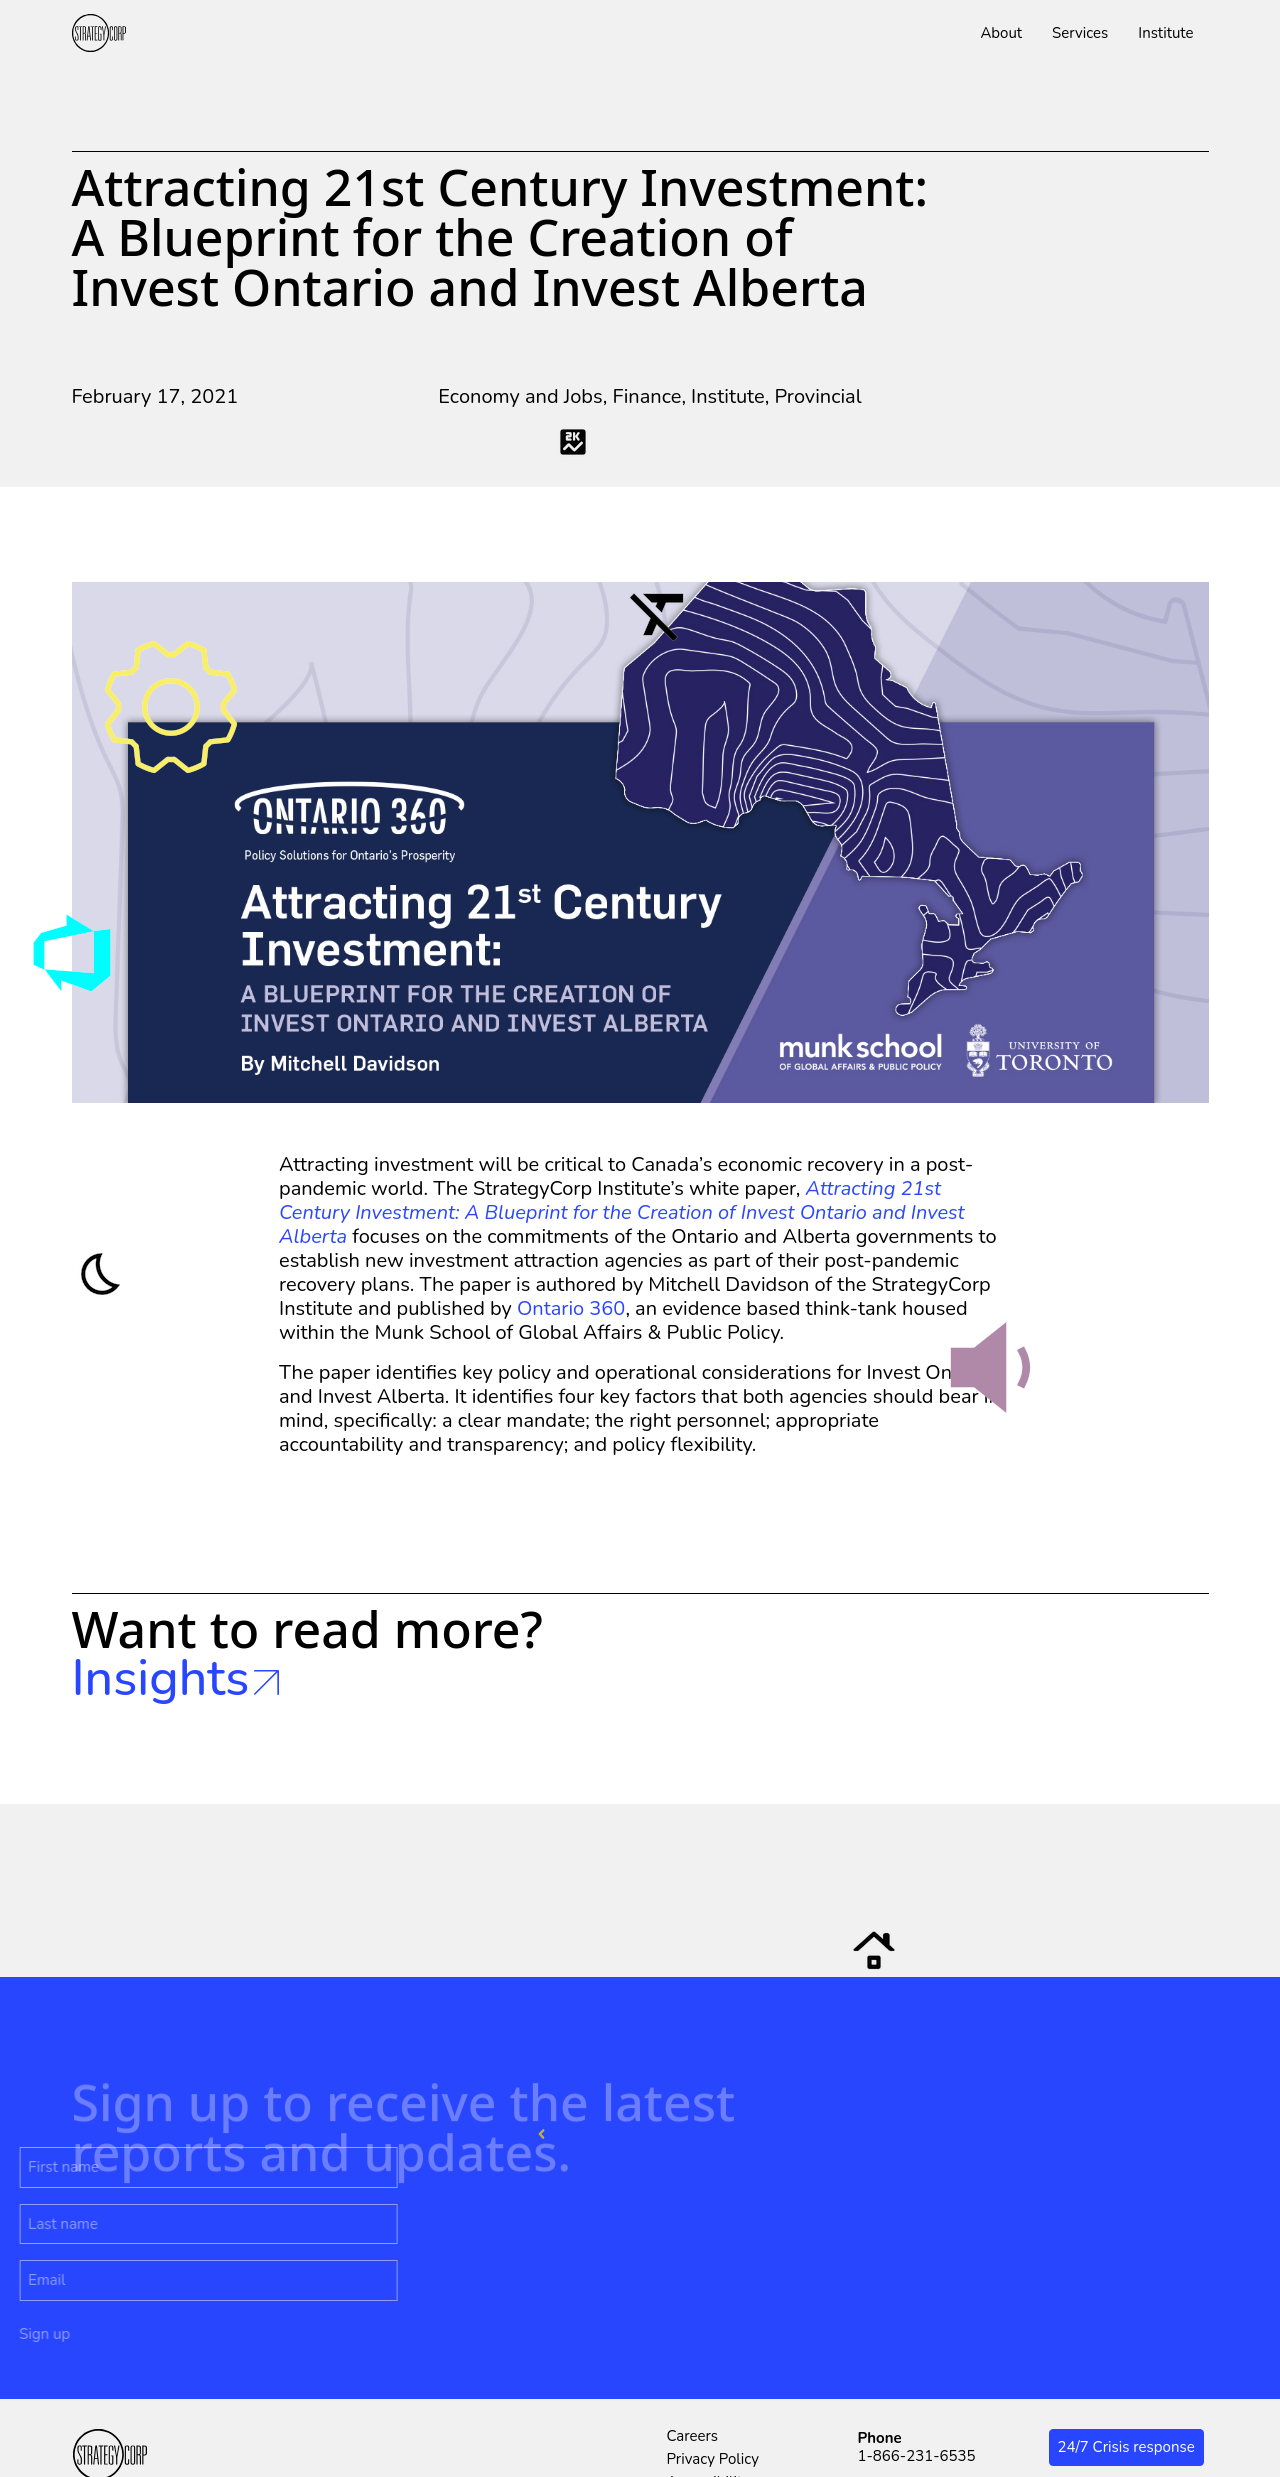 Image resolution: width=1280 pixels, height=2477 pixels. I want to click on clear text formatting, so click(659, 614).